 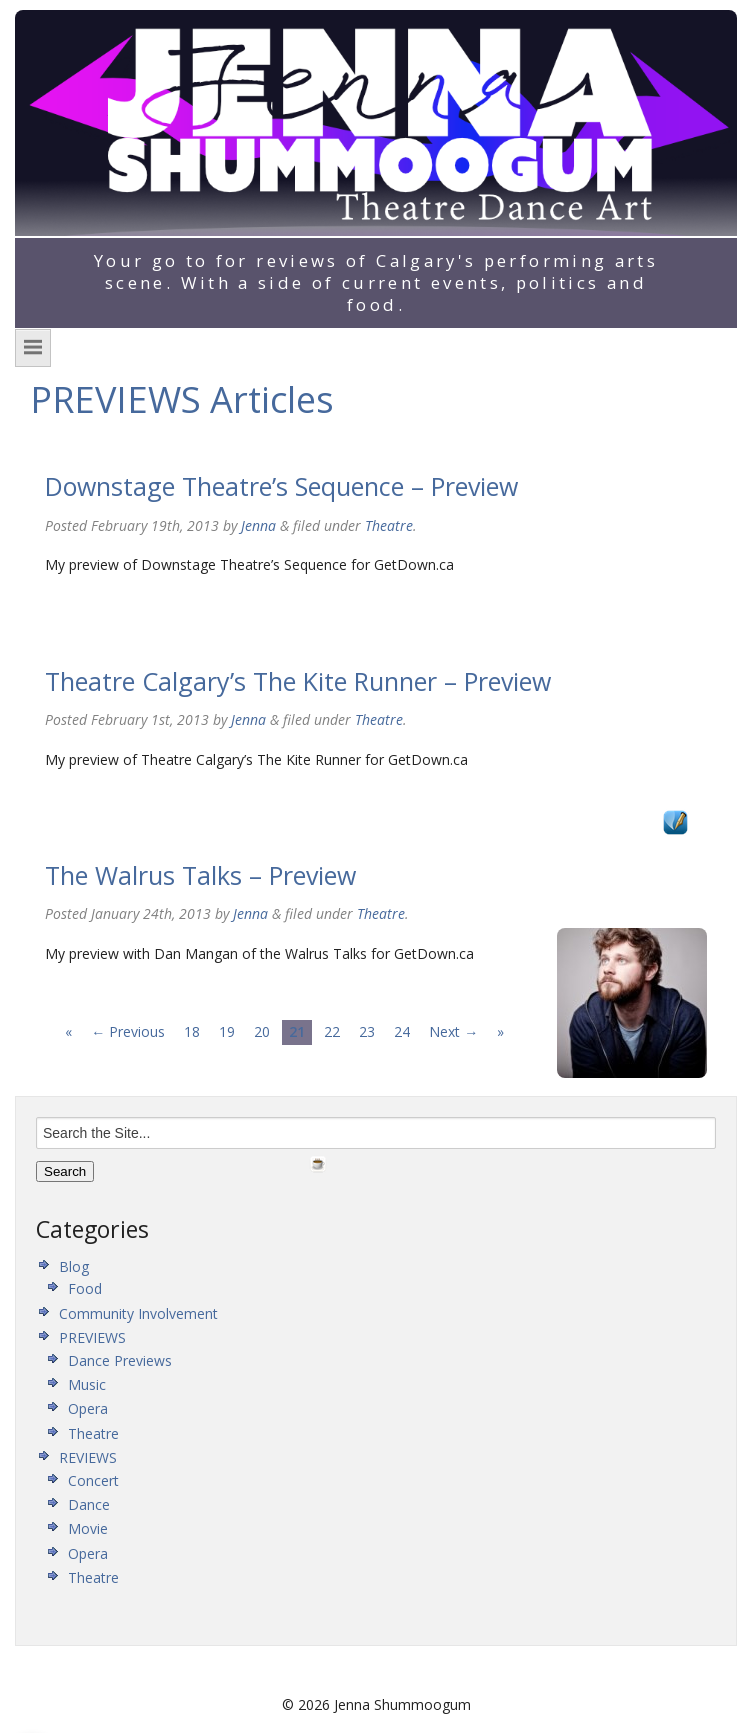 What do you see at coordinates (675, 822) in the screenshot?
I see `open scribus desktop publishing application` at bounding box center [675, 822].